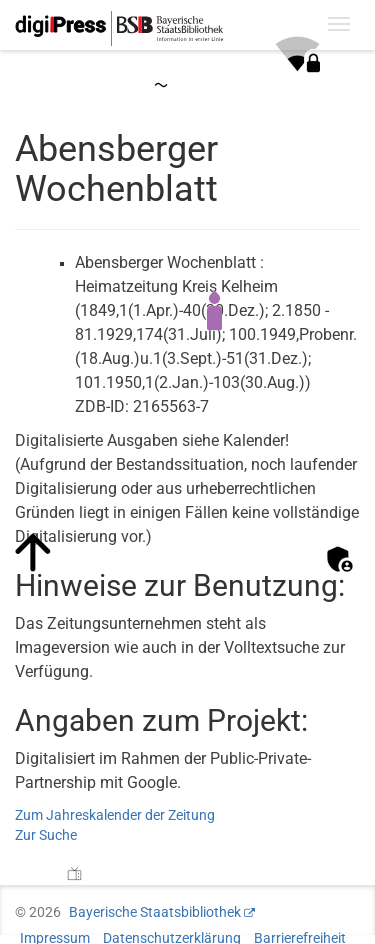  What do you see at coordinates (297, 53) in the screenshot?
I see `weak wifi signal on a secured network` at bounding box center [297, 53].